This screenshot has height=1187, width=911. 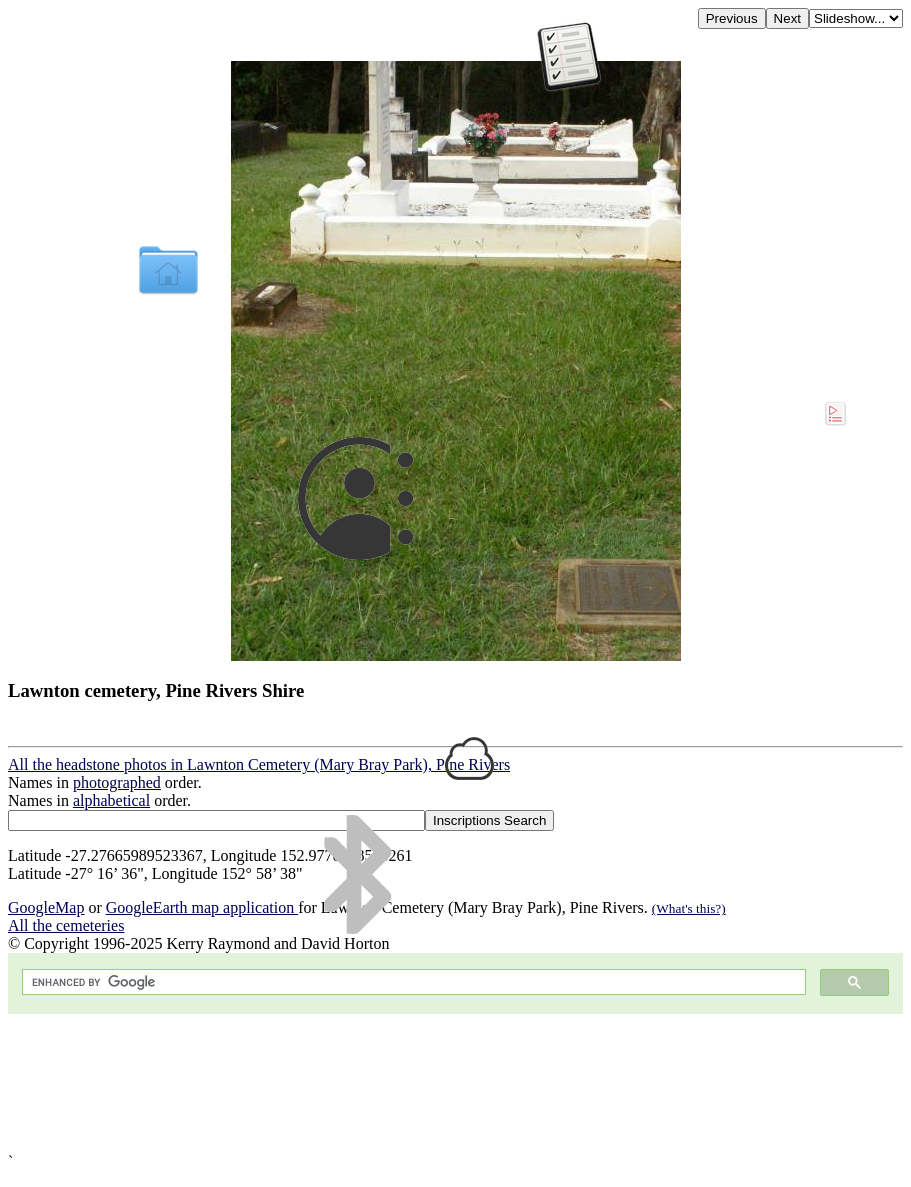 I want to click on open your home folder, so click(x=168, y=269).